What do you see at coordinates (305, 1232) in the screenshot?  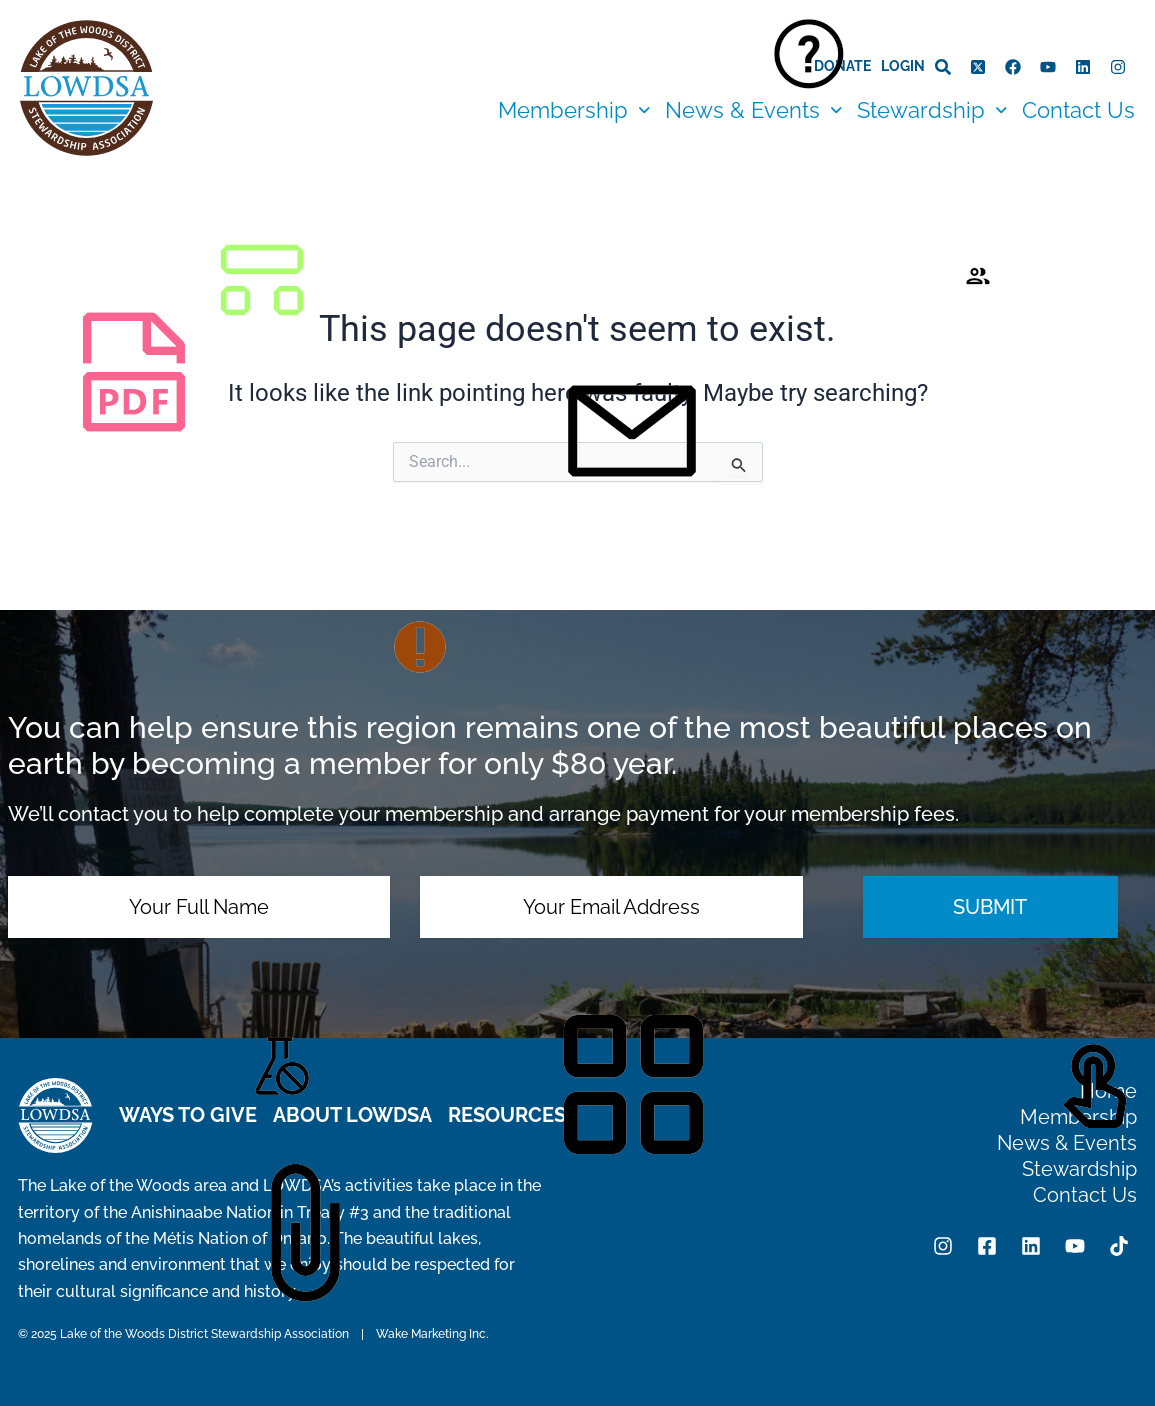 I see `attach a file to your message` at bounding box center [305, 1232].